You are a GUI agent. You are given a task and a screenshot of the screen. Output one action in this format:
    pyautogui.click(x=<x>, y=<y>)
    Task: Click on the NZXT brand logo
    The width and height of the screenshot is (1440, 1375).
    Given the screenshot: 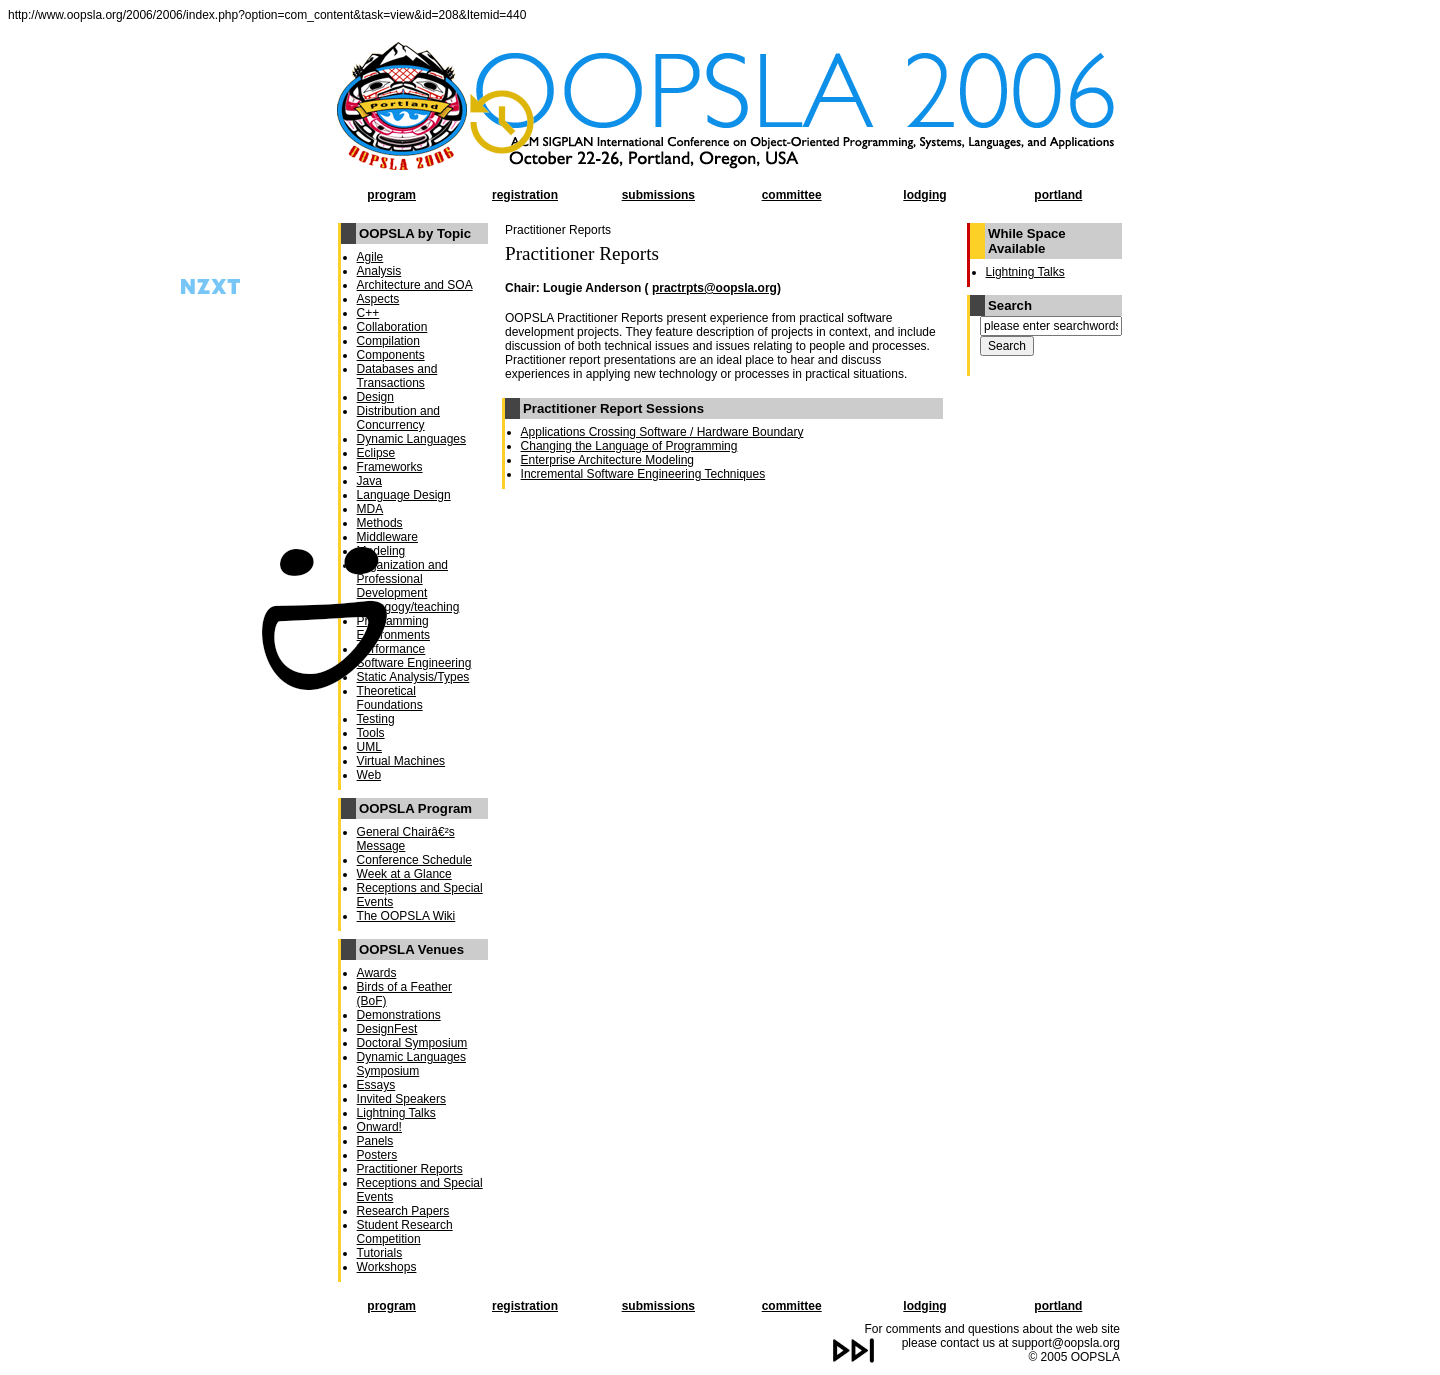 What is the action you would take?
    pyautogui.click(x=210, y=286)
    